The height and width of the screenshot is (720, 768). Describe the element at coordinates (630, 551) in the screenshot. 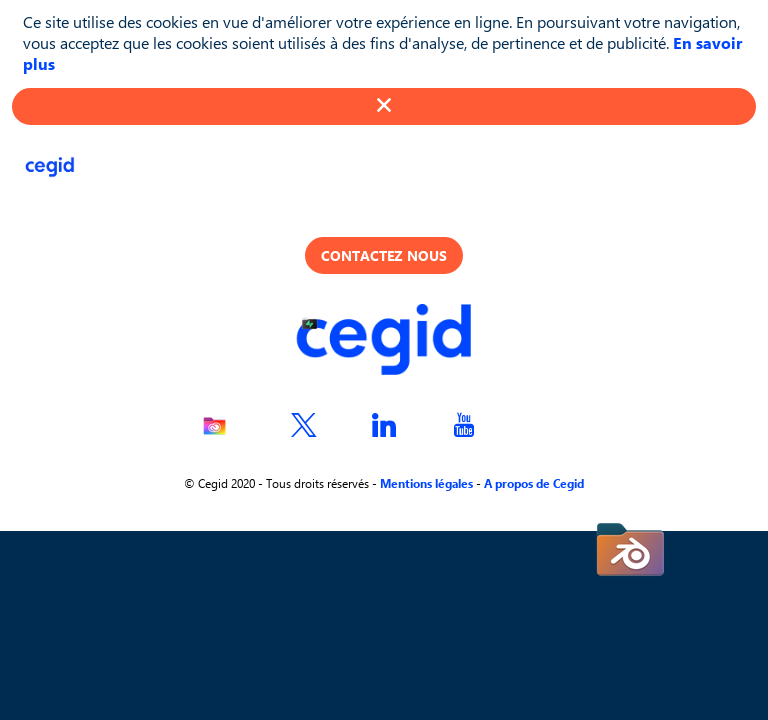

I see `open folder containing Blender project files` at that location.